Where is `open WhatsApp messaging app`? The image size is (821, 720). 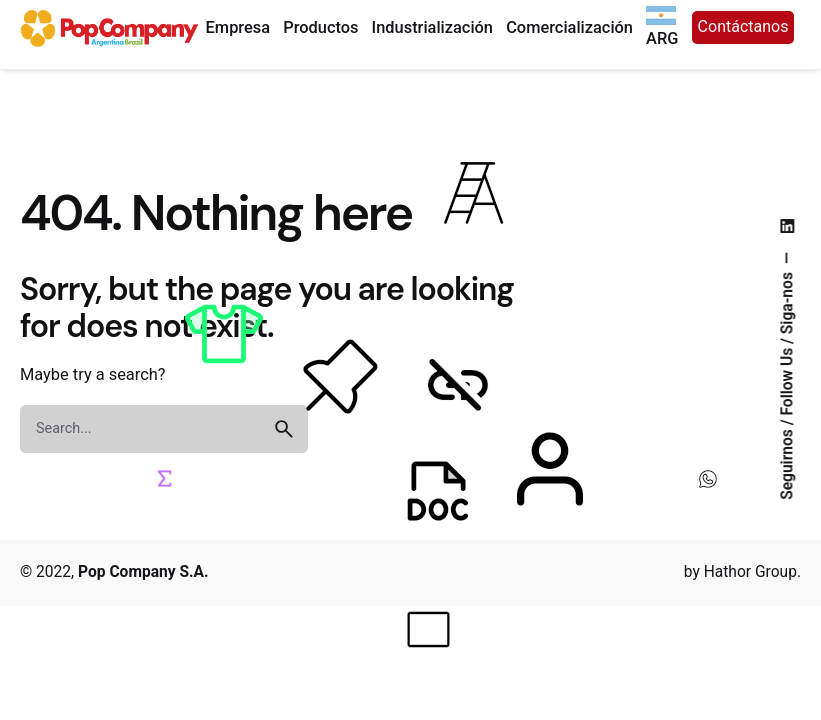
open WhatsApp messaging app is located at coordinates (708, 479).